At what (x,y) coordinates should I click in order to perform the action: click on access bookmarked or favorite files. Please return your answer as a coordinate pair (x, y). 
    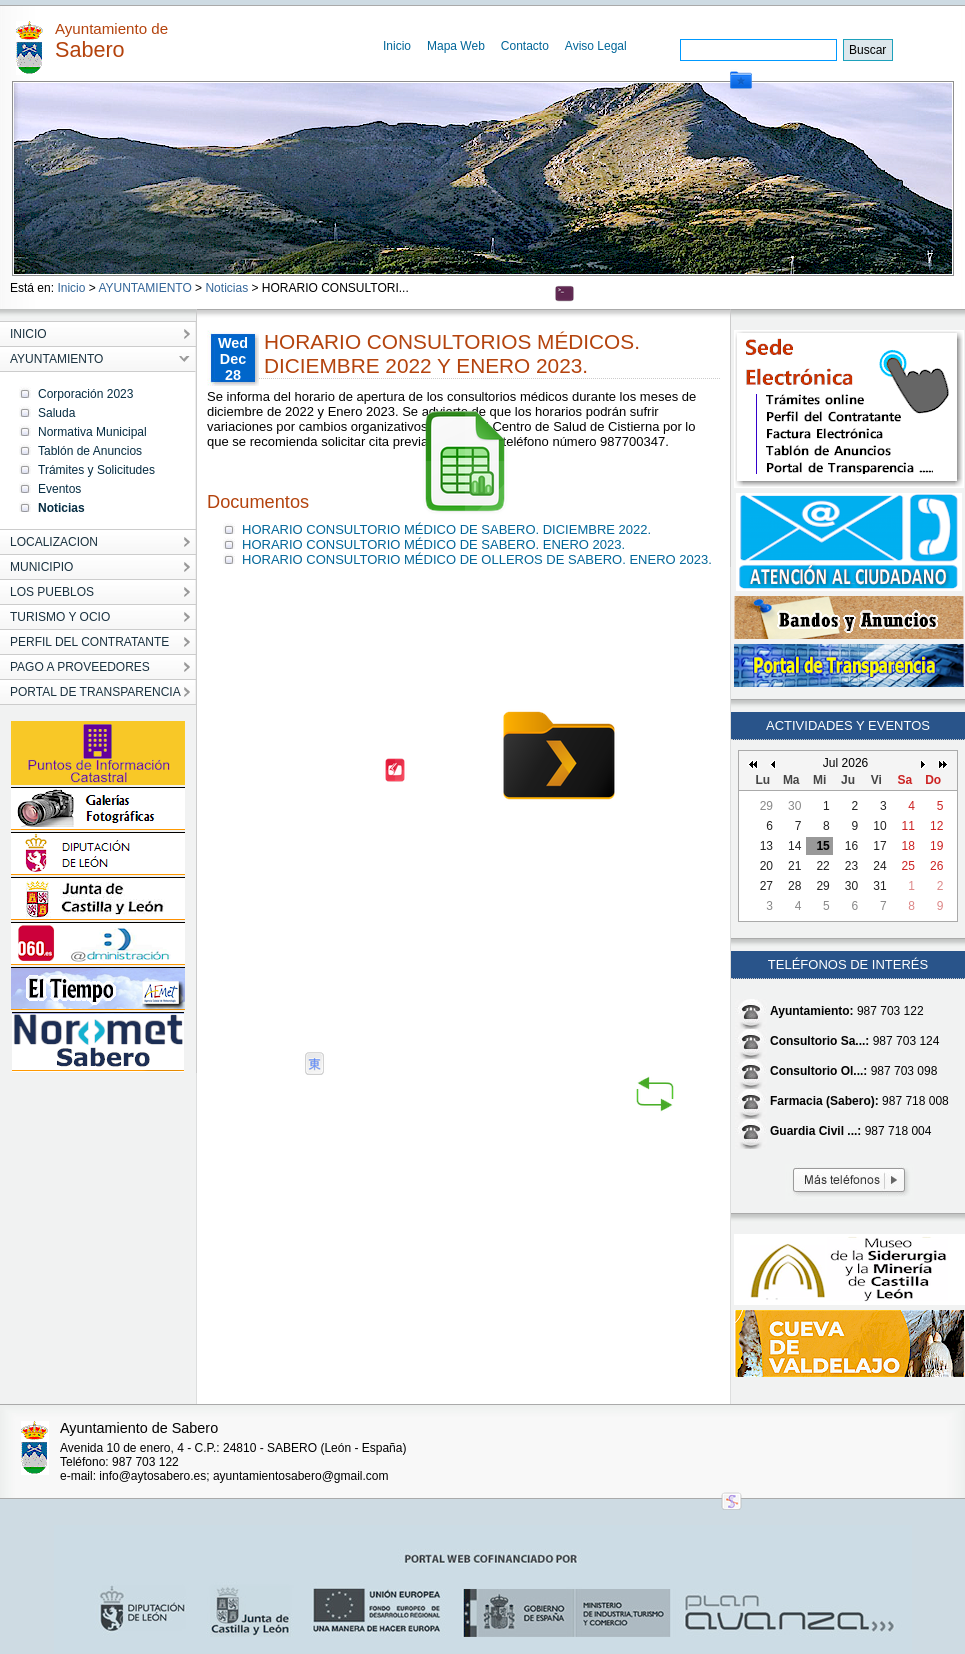
    Looking at the image, I should click on (741, 80).